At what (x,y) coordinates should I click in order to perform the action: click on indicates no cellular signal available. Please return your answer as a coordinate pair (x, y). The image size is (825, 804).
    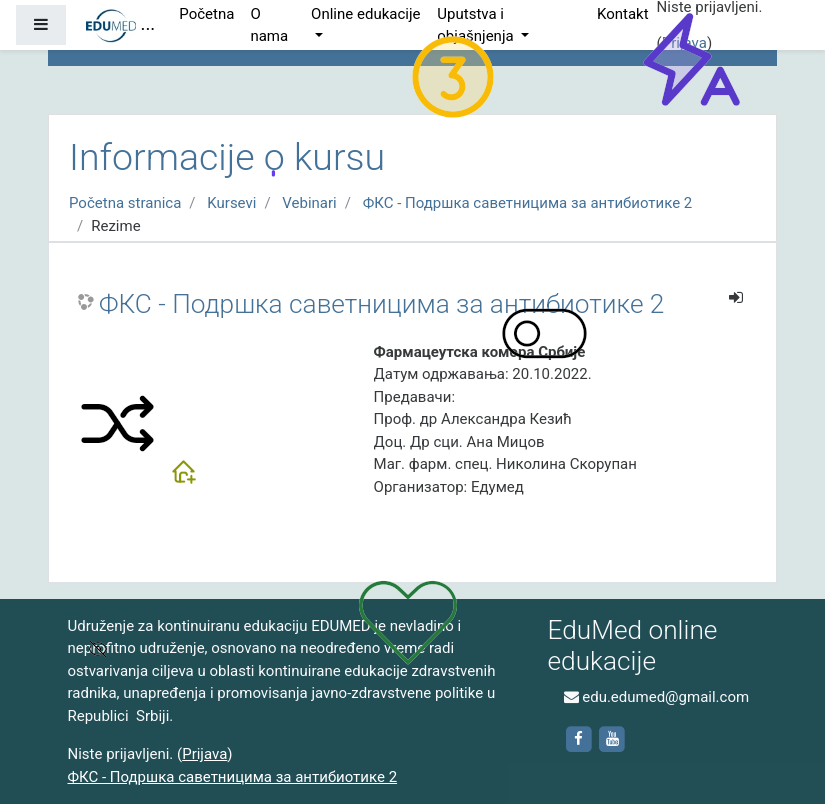
    Looking at the image, I should click on (309, 145).